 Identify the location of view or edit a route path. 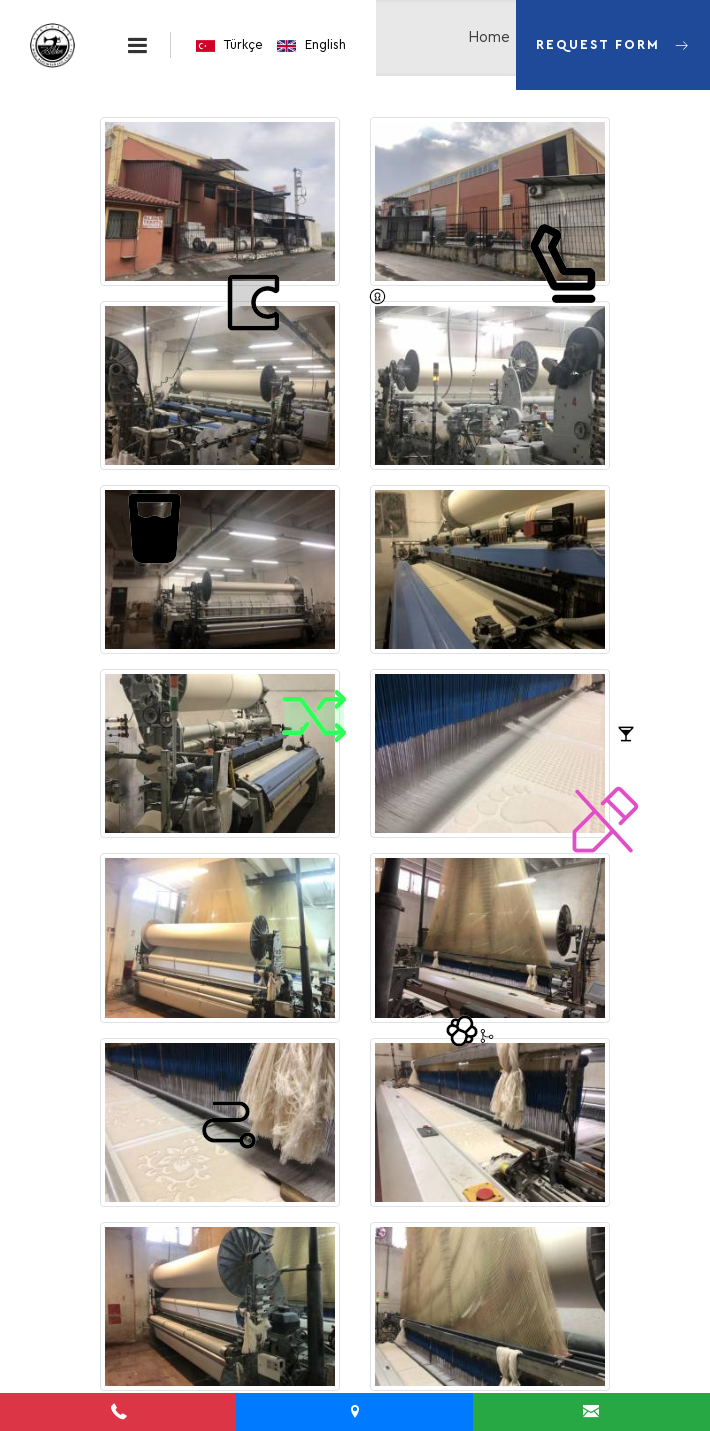
(229, 1122).